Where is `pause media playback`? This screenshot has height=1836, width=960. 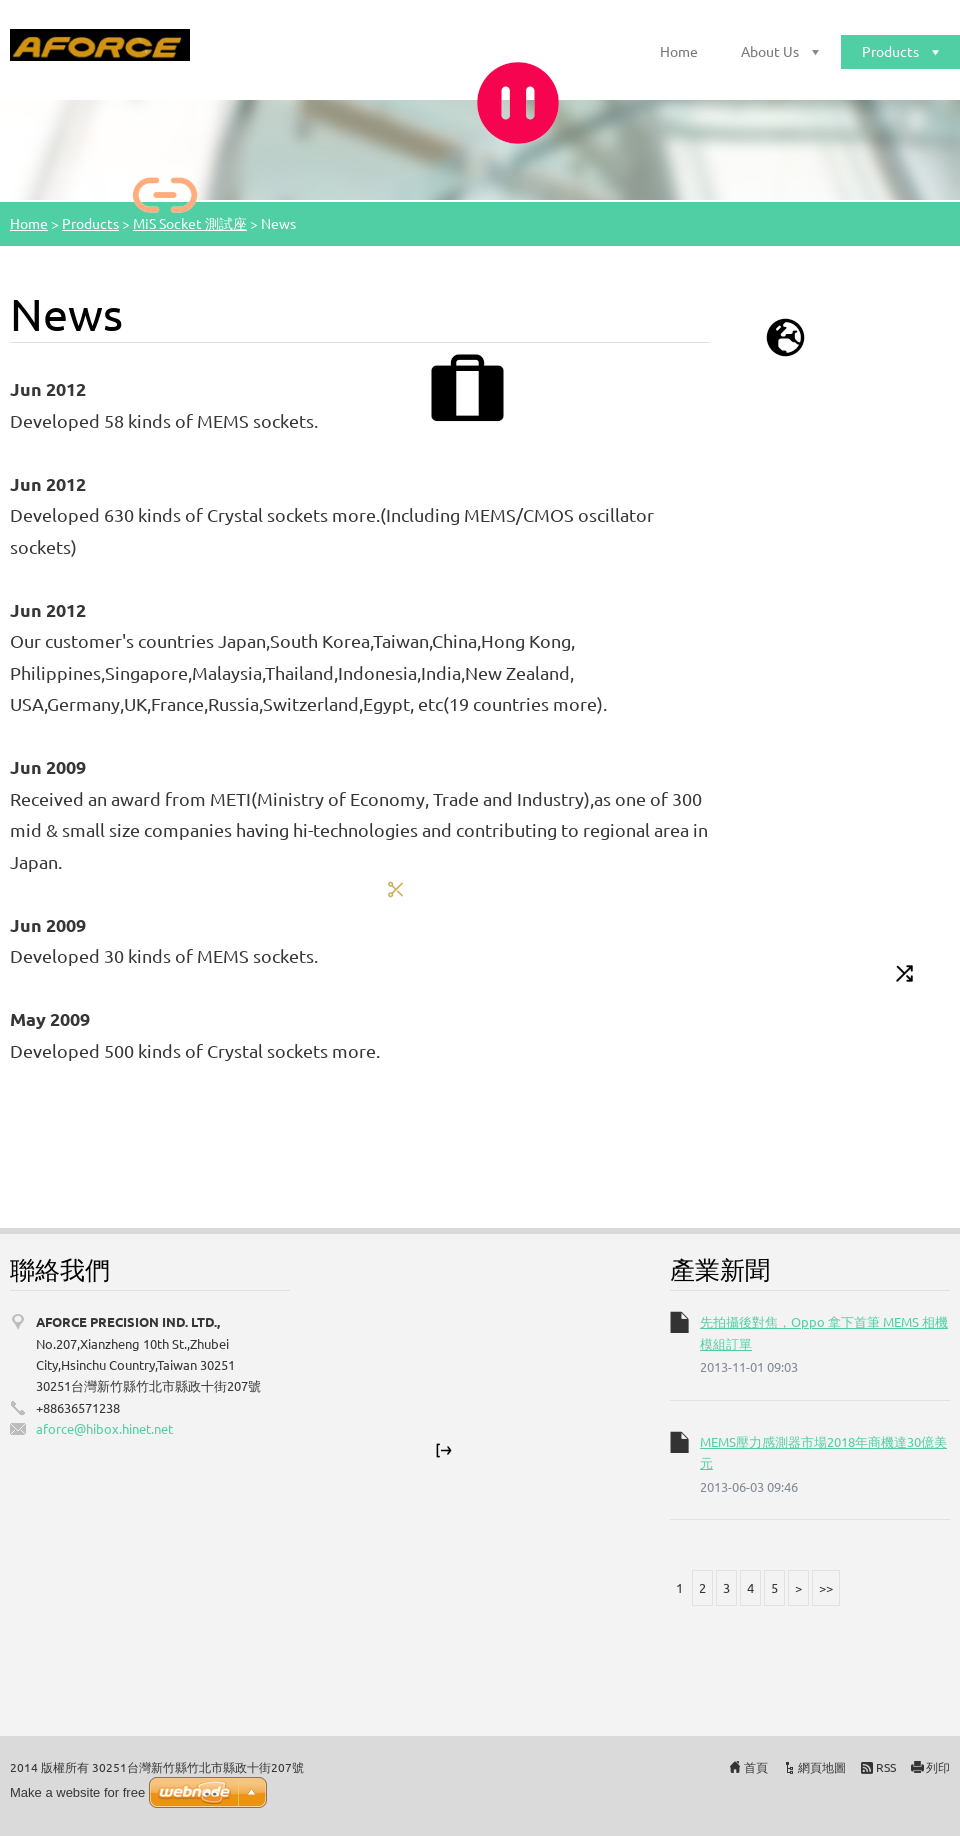
pause media playback is located at coordinates (518, 103).